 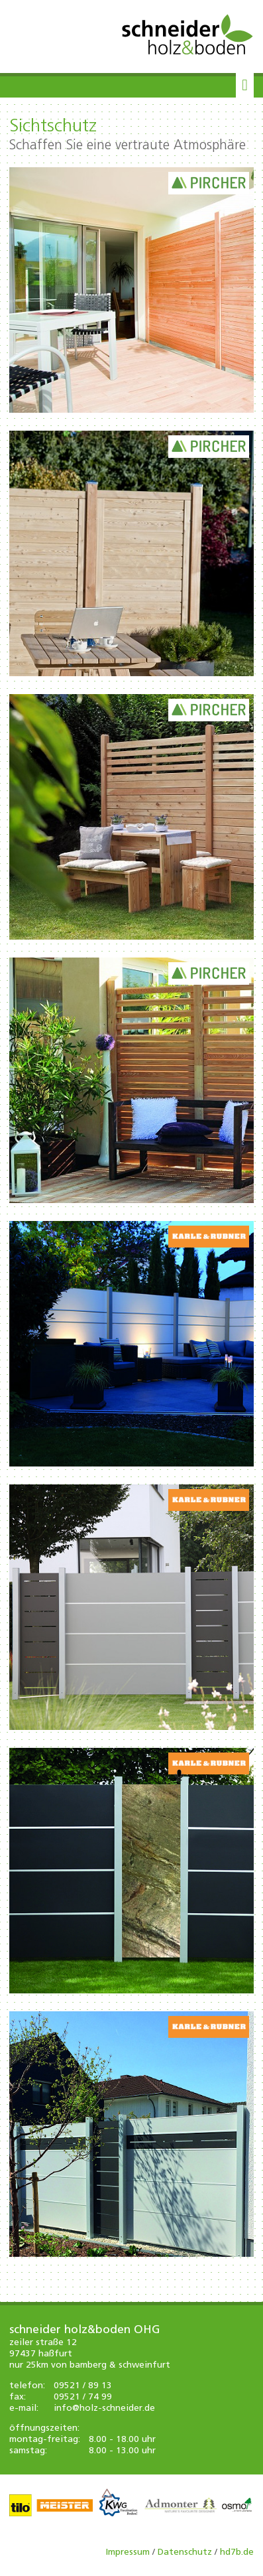 What do you see at coordinates (107, 2493) in the screenshot?
I see `vercel platform logo` at bounding box center [107, 2493].